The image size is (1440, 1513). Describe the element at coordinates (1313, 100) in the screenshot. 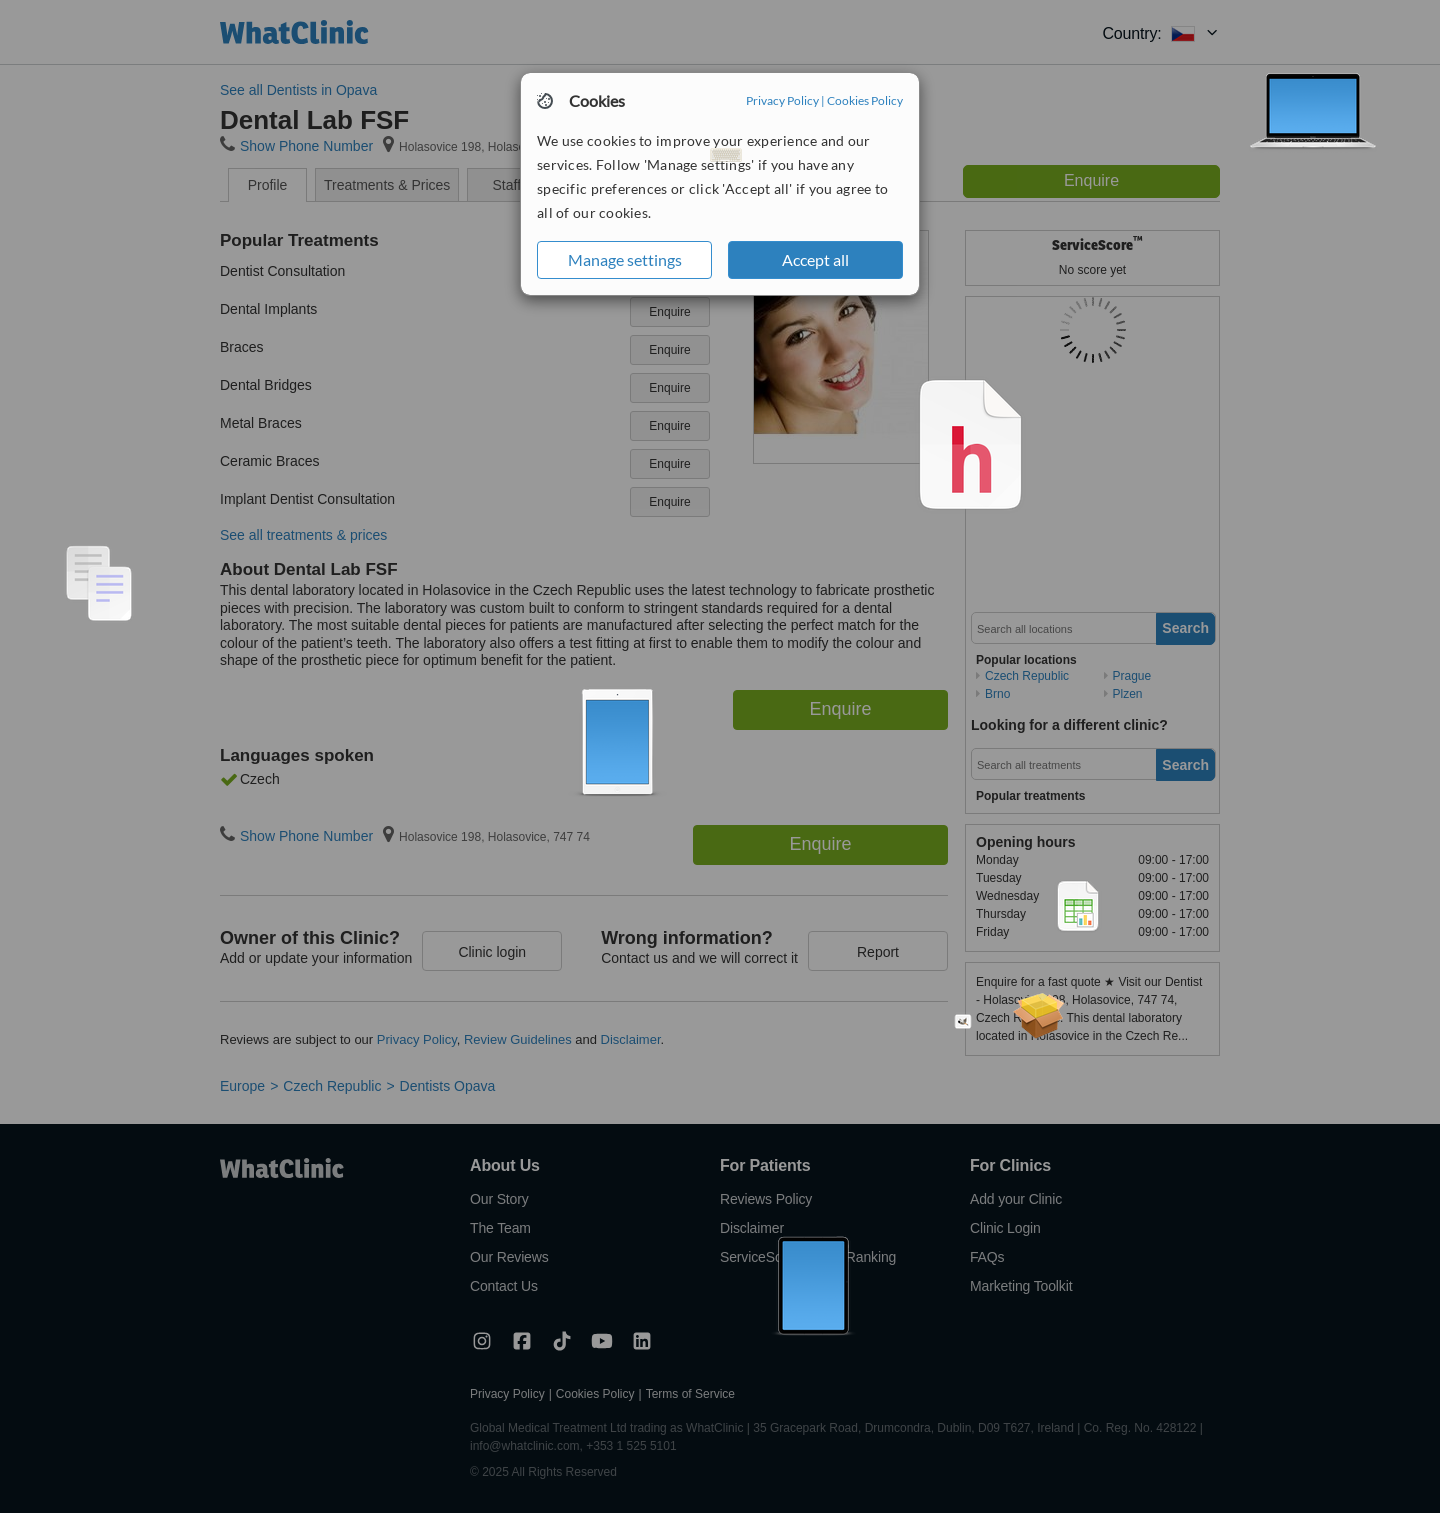

I see `represents this macbook device in system settings` at that location.